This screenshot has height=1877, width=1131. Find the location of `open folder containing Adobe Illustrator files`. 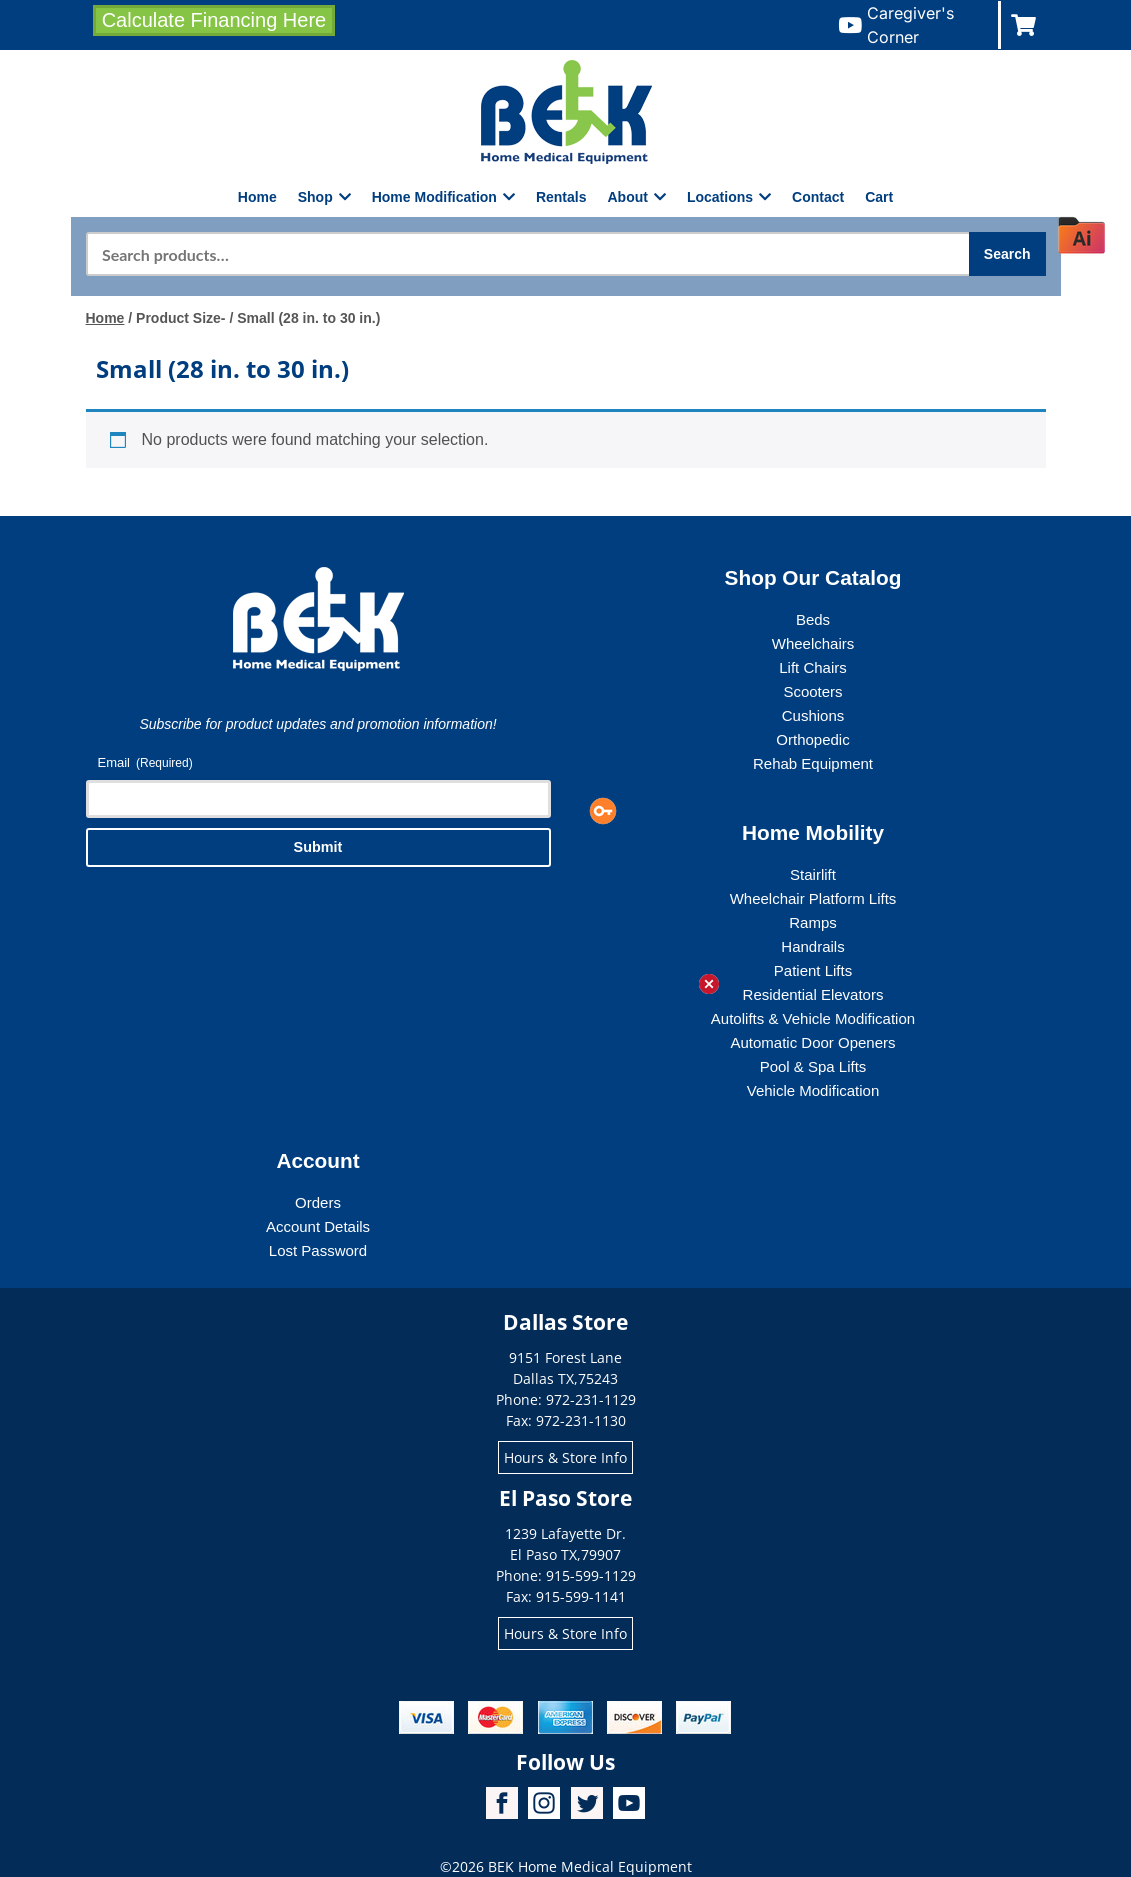

open folder containing Adobe Illustrator files is located at coordinates (1081, 236).